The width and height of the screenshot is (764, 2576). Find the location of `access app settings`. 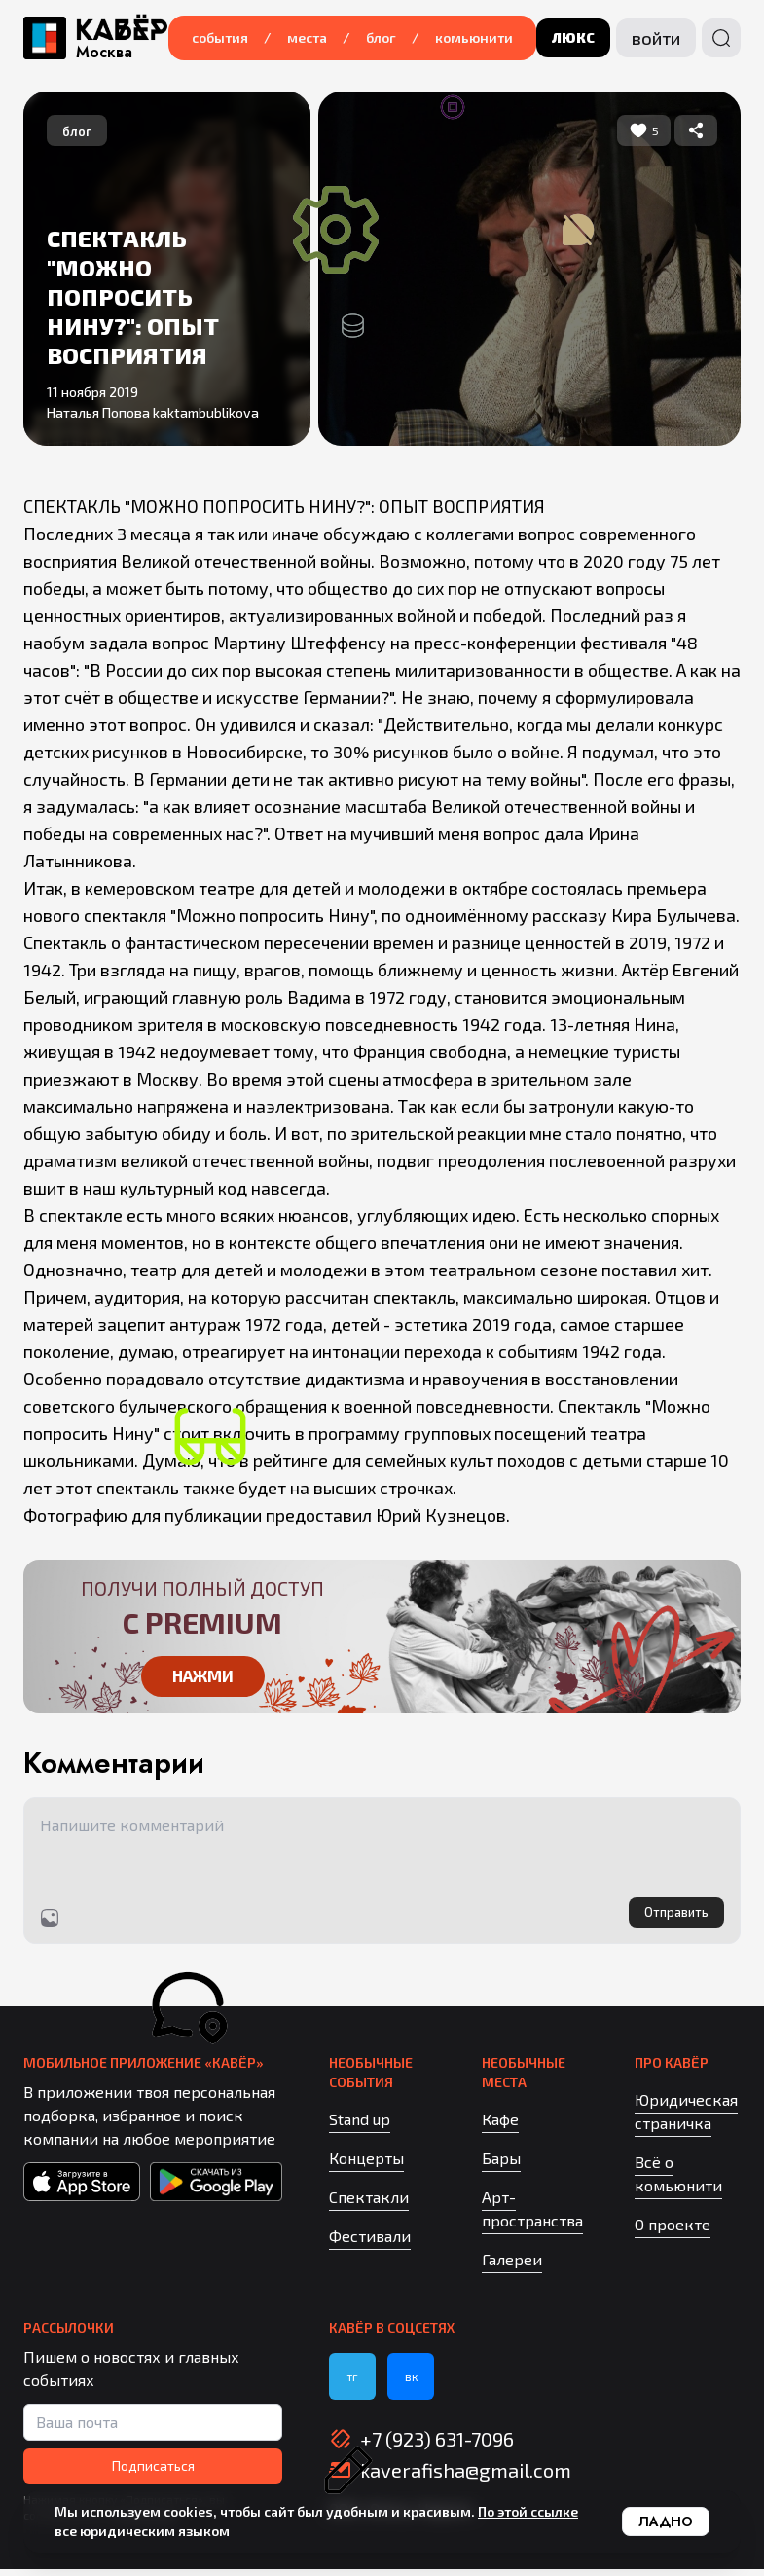

access app settings is located at coordinates (336, 230).